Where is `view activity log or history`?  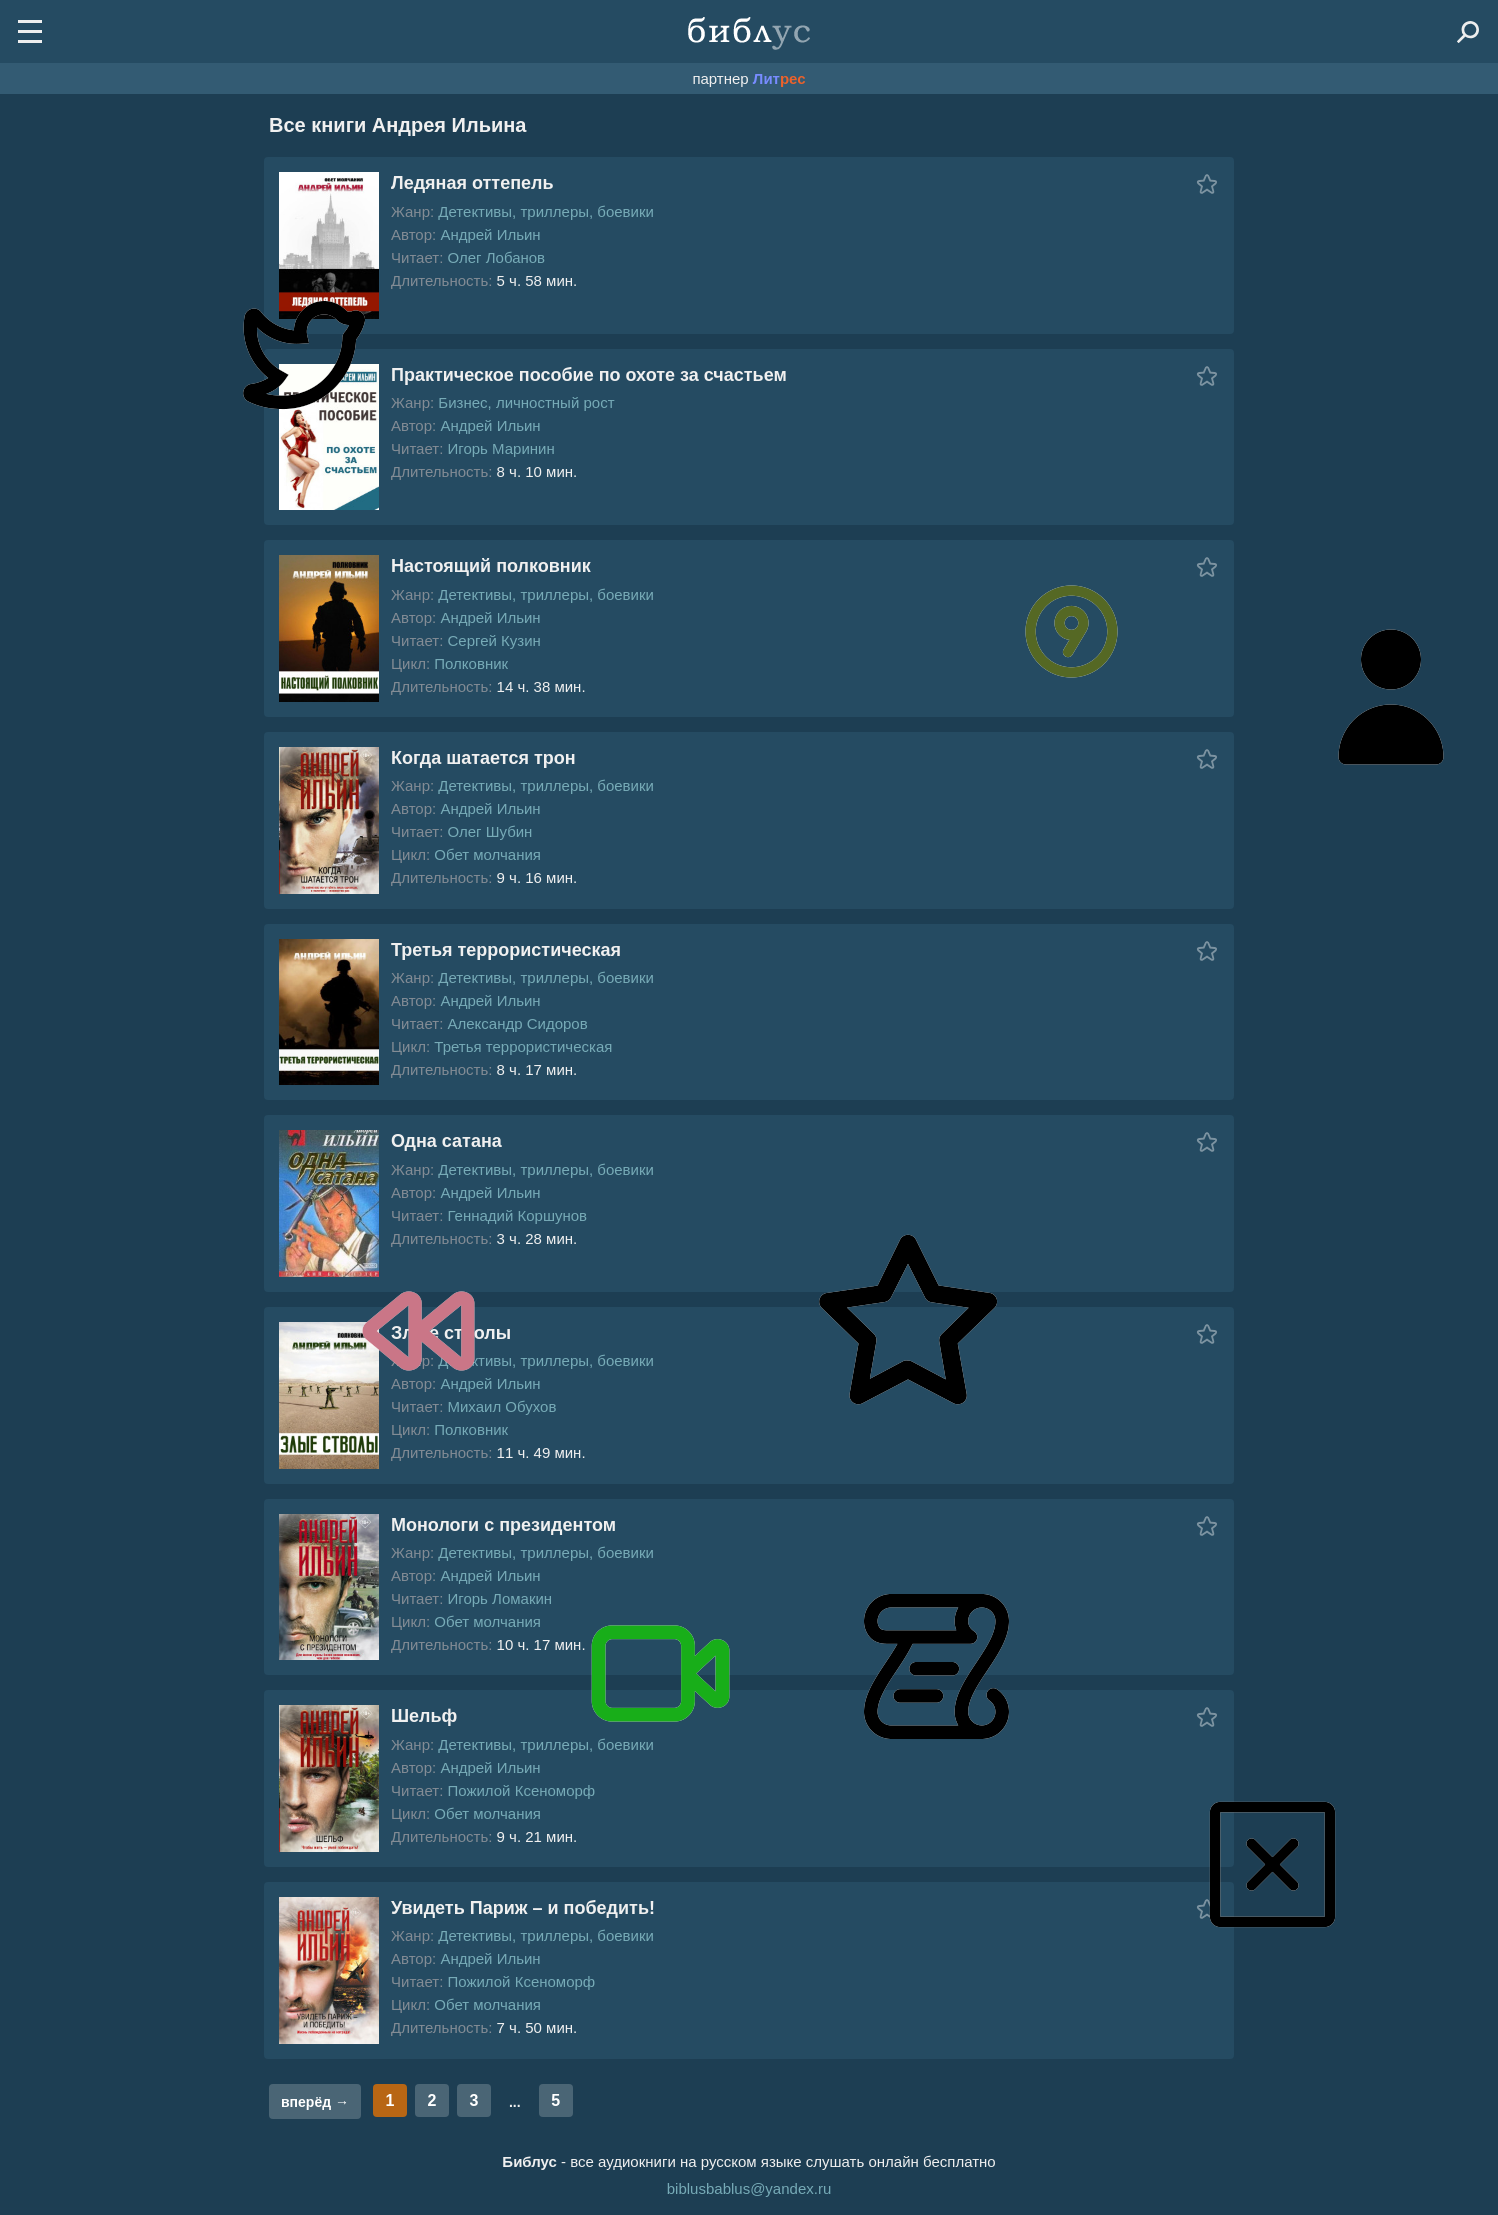 view activity log or history is located at coordinates (936, 1666).